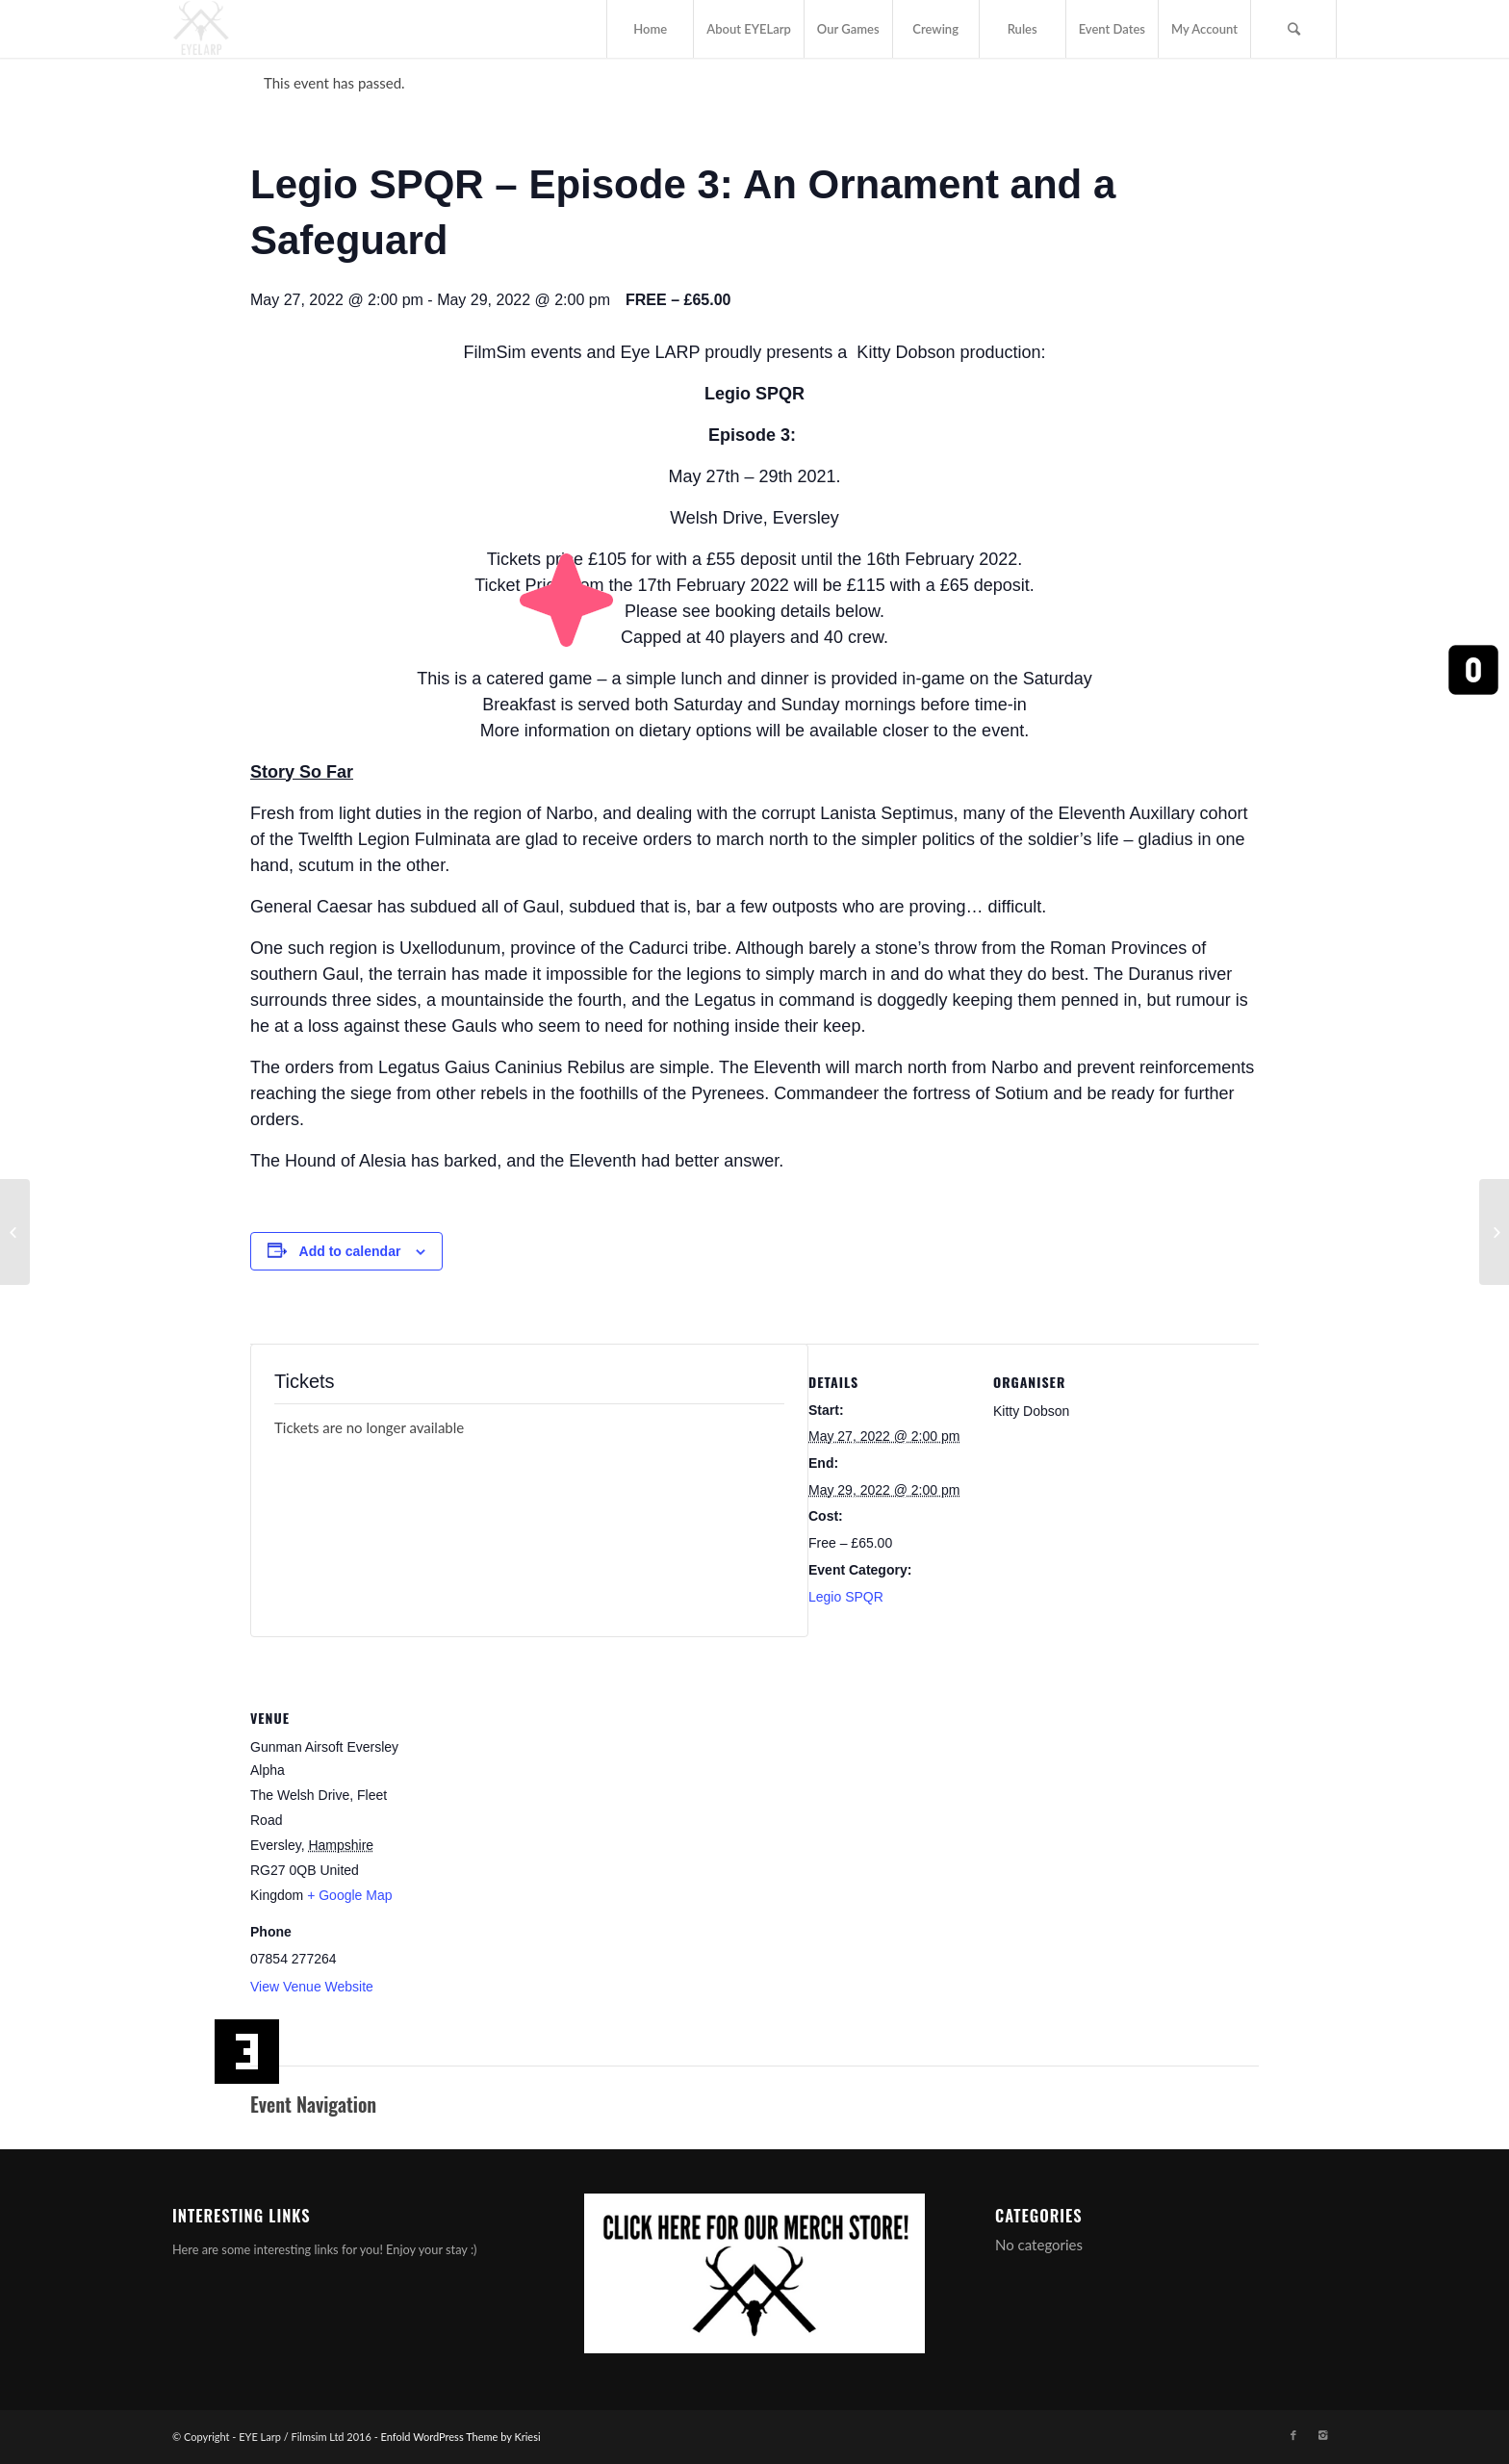 This screenshot has width=1509, height=2464. What do you see at coordinates (1473, 670) in the screenshot?
I see `indicates the letter "o" or zero value` at bounding box center [1473, 670].